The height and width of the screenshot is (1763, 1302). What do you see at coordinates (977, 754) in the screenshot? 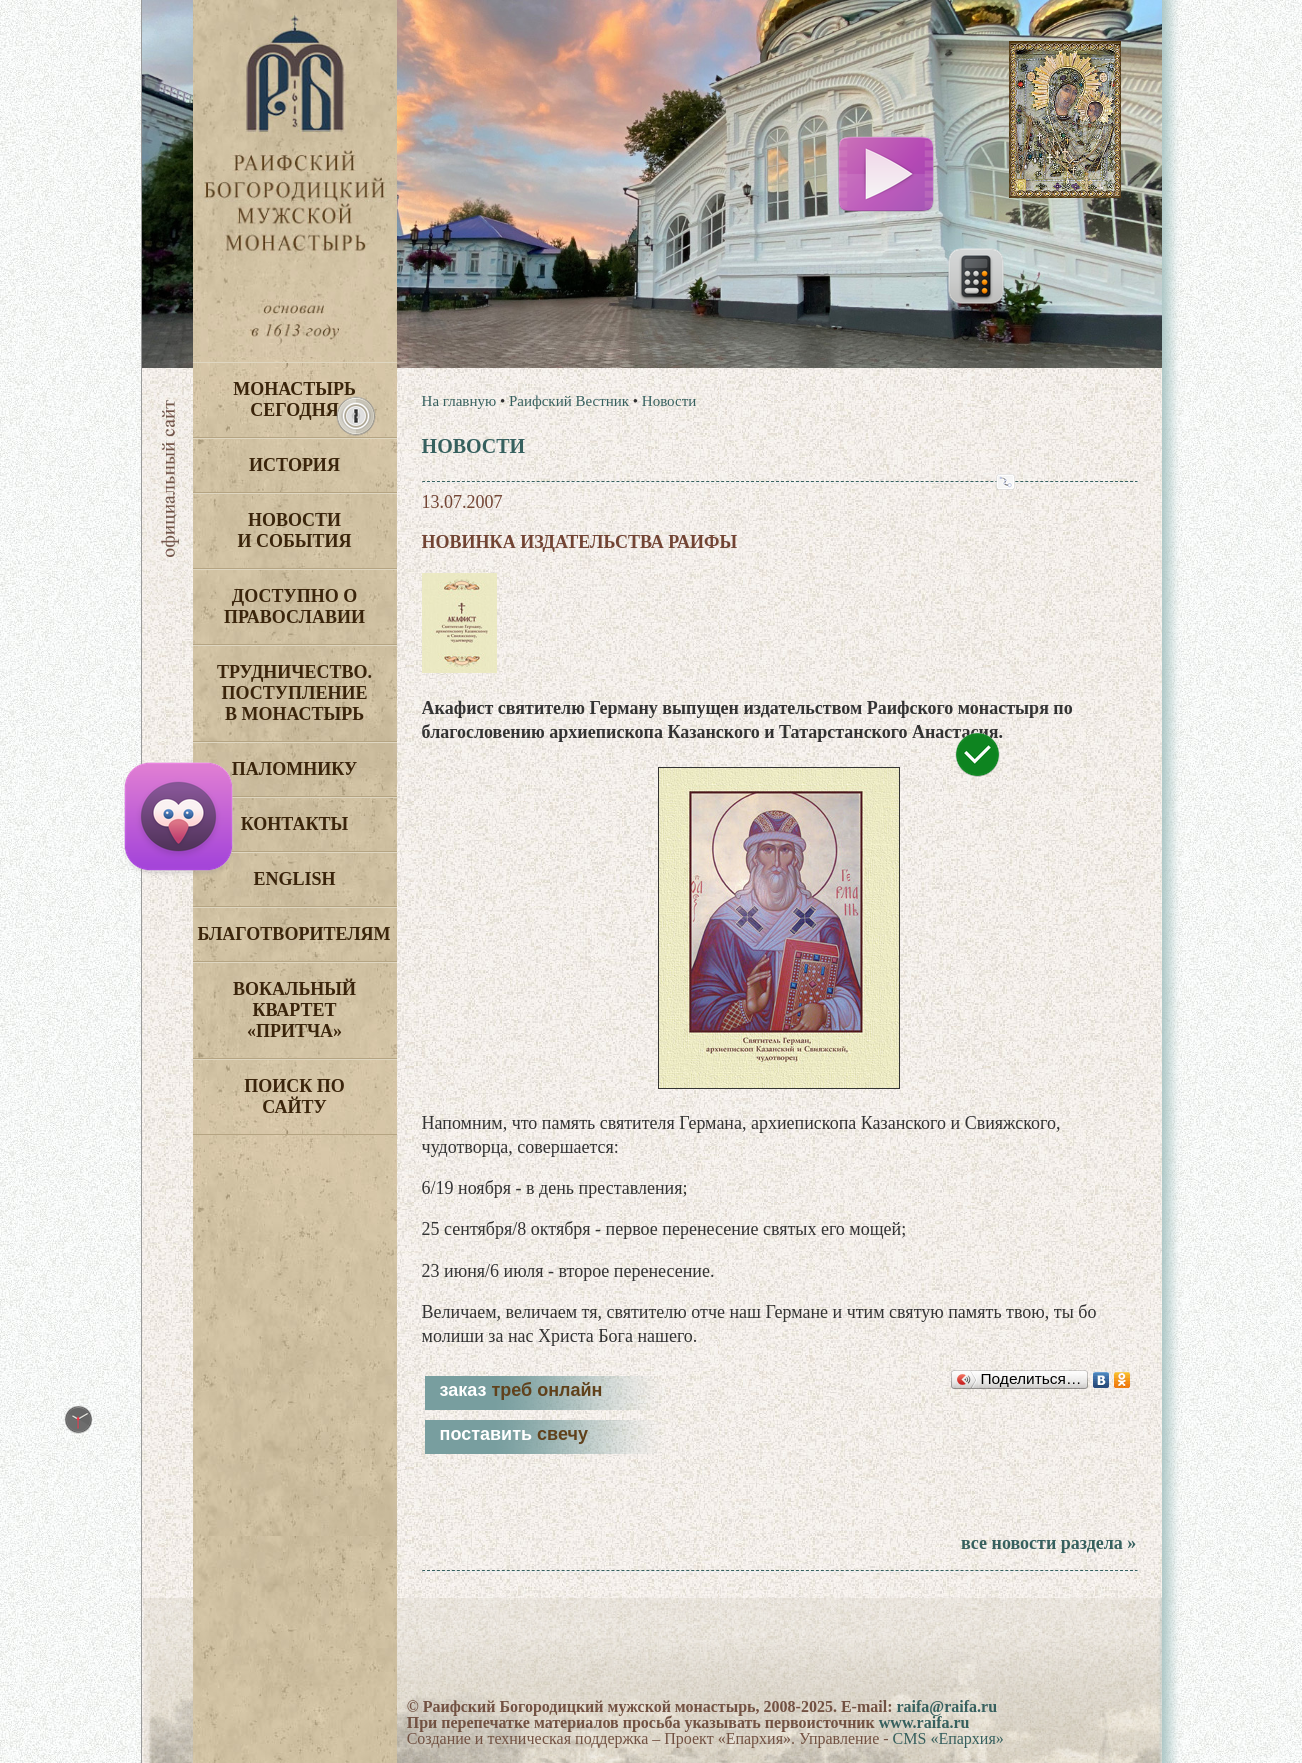
I see `indicates file is fully synced with Insync cloud storage` at bounding box center [977, 754].